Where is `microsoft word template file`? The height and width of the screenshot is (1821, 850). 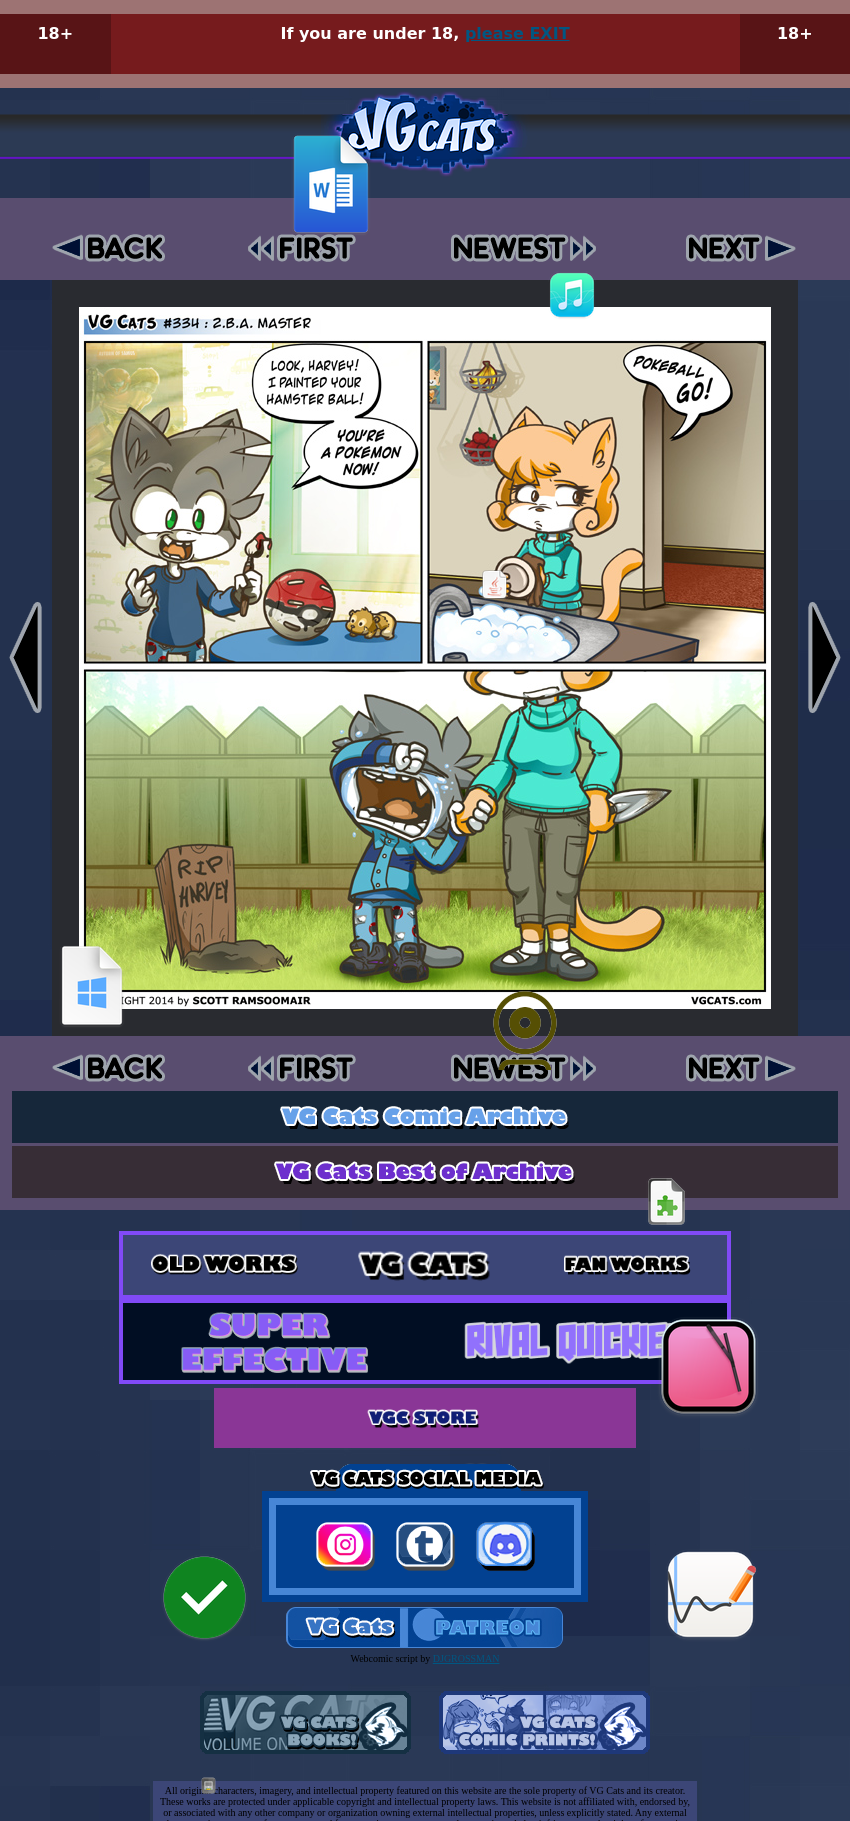 microsoft word template file is located at coordinates (331, 184).